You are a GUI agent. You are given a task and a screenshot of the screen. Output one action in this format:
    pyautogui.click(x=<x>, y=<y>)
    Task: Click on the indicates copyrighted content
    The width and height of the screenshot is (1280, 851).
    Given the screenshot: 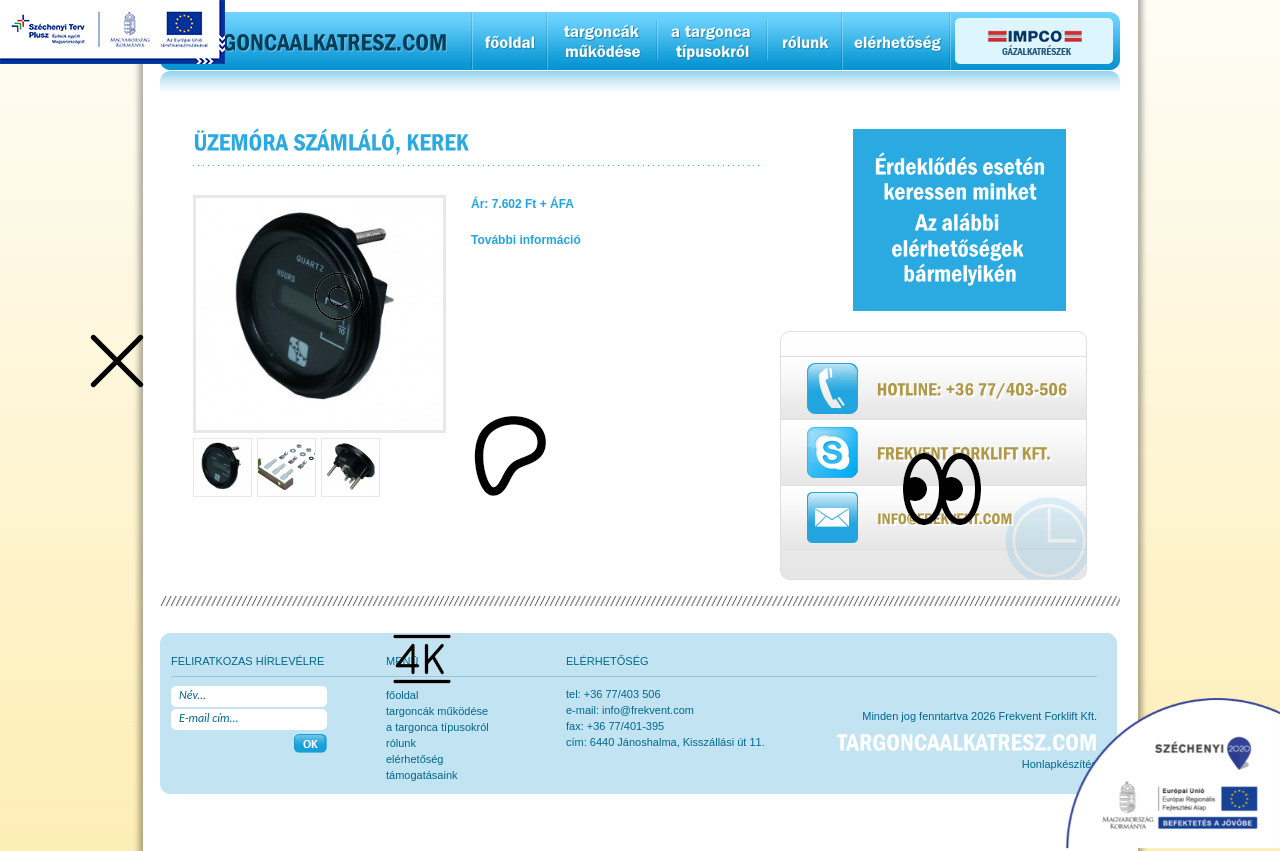 What is the action you would take?
    pyautogui.click(x=338, y=296)
    